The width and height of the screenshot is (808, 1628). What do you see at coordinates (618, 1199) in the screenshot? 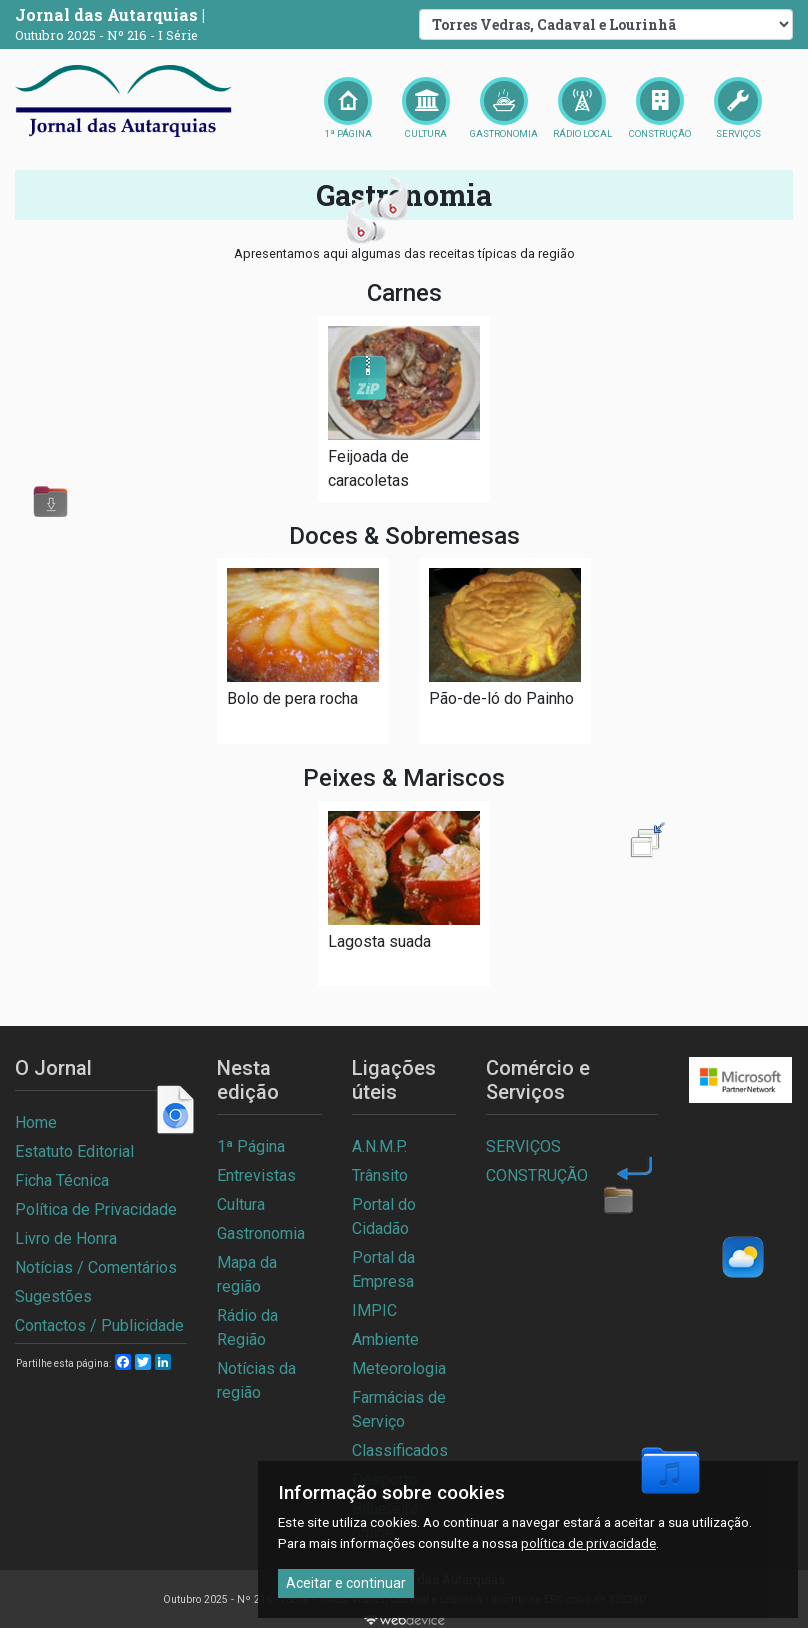
I see `drop files here to move them into this folder` at bounding box center [618, 1199].